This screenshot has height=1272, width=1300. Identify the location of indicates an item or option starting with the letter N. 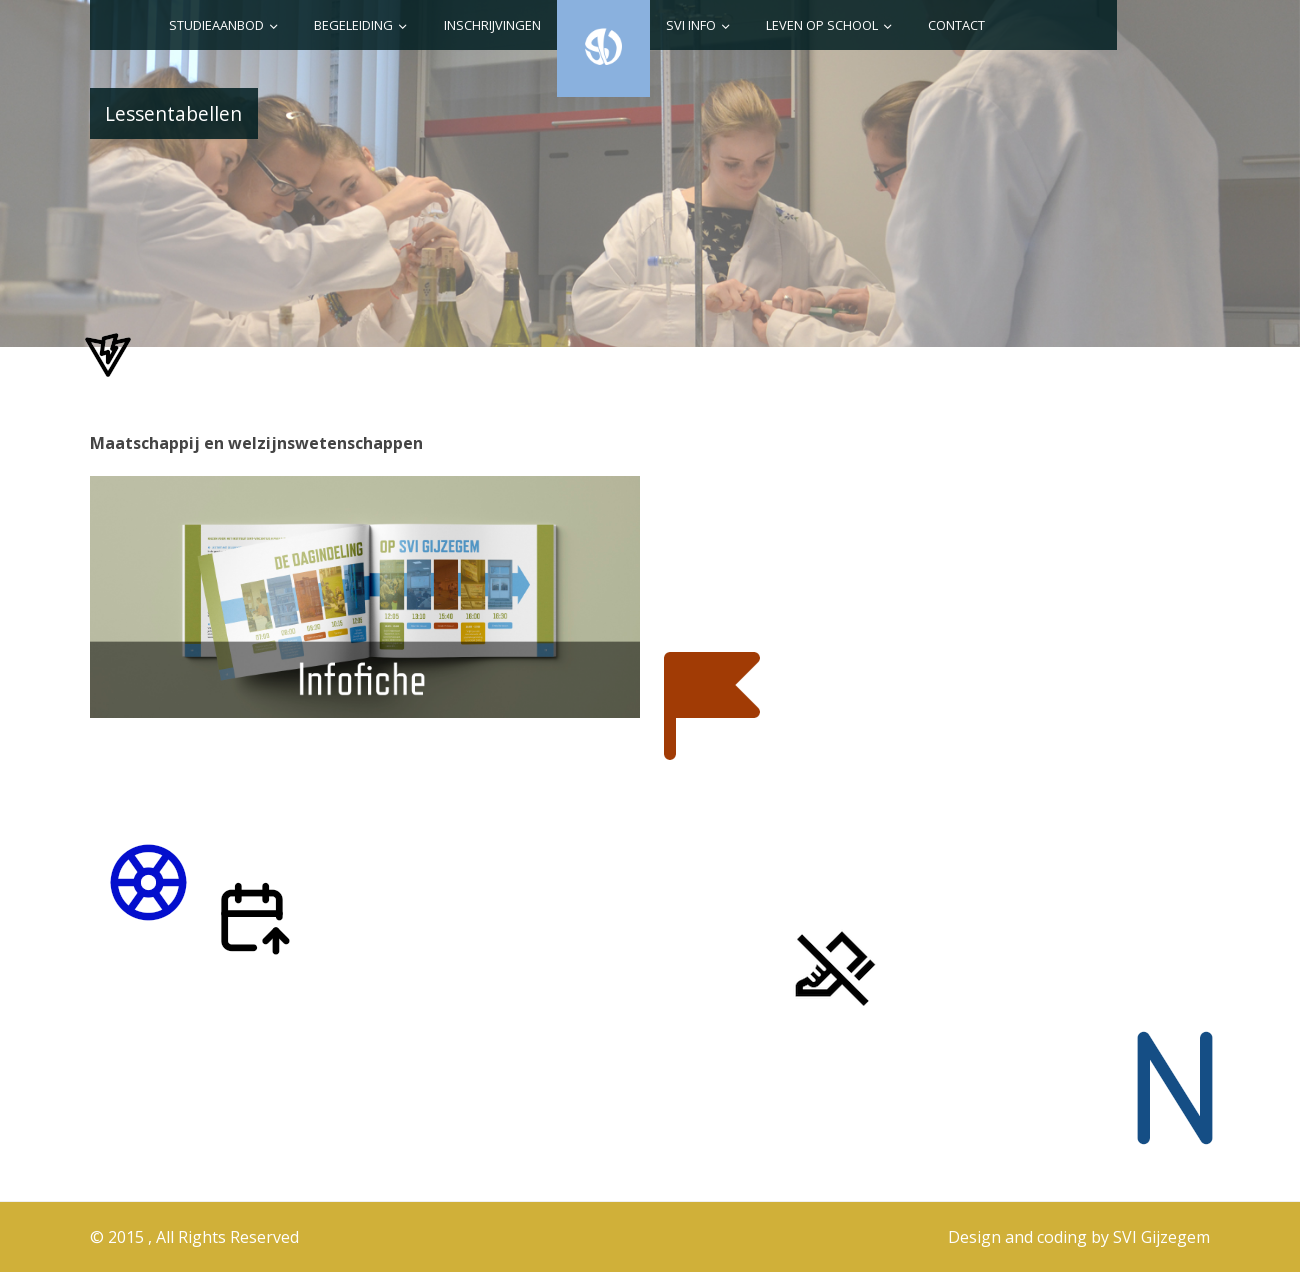
(1175, 1088).